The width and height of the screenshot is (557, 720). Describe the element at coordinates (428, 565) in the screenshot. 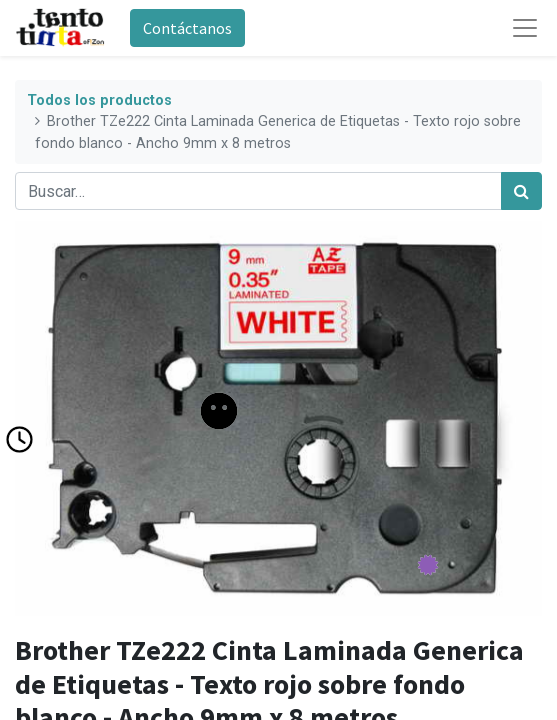

I see `indicates a certified or verified status` at that location.